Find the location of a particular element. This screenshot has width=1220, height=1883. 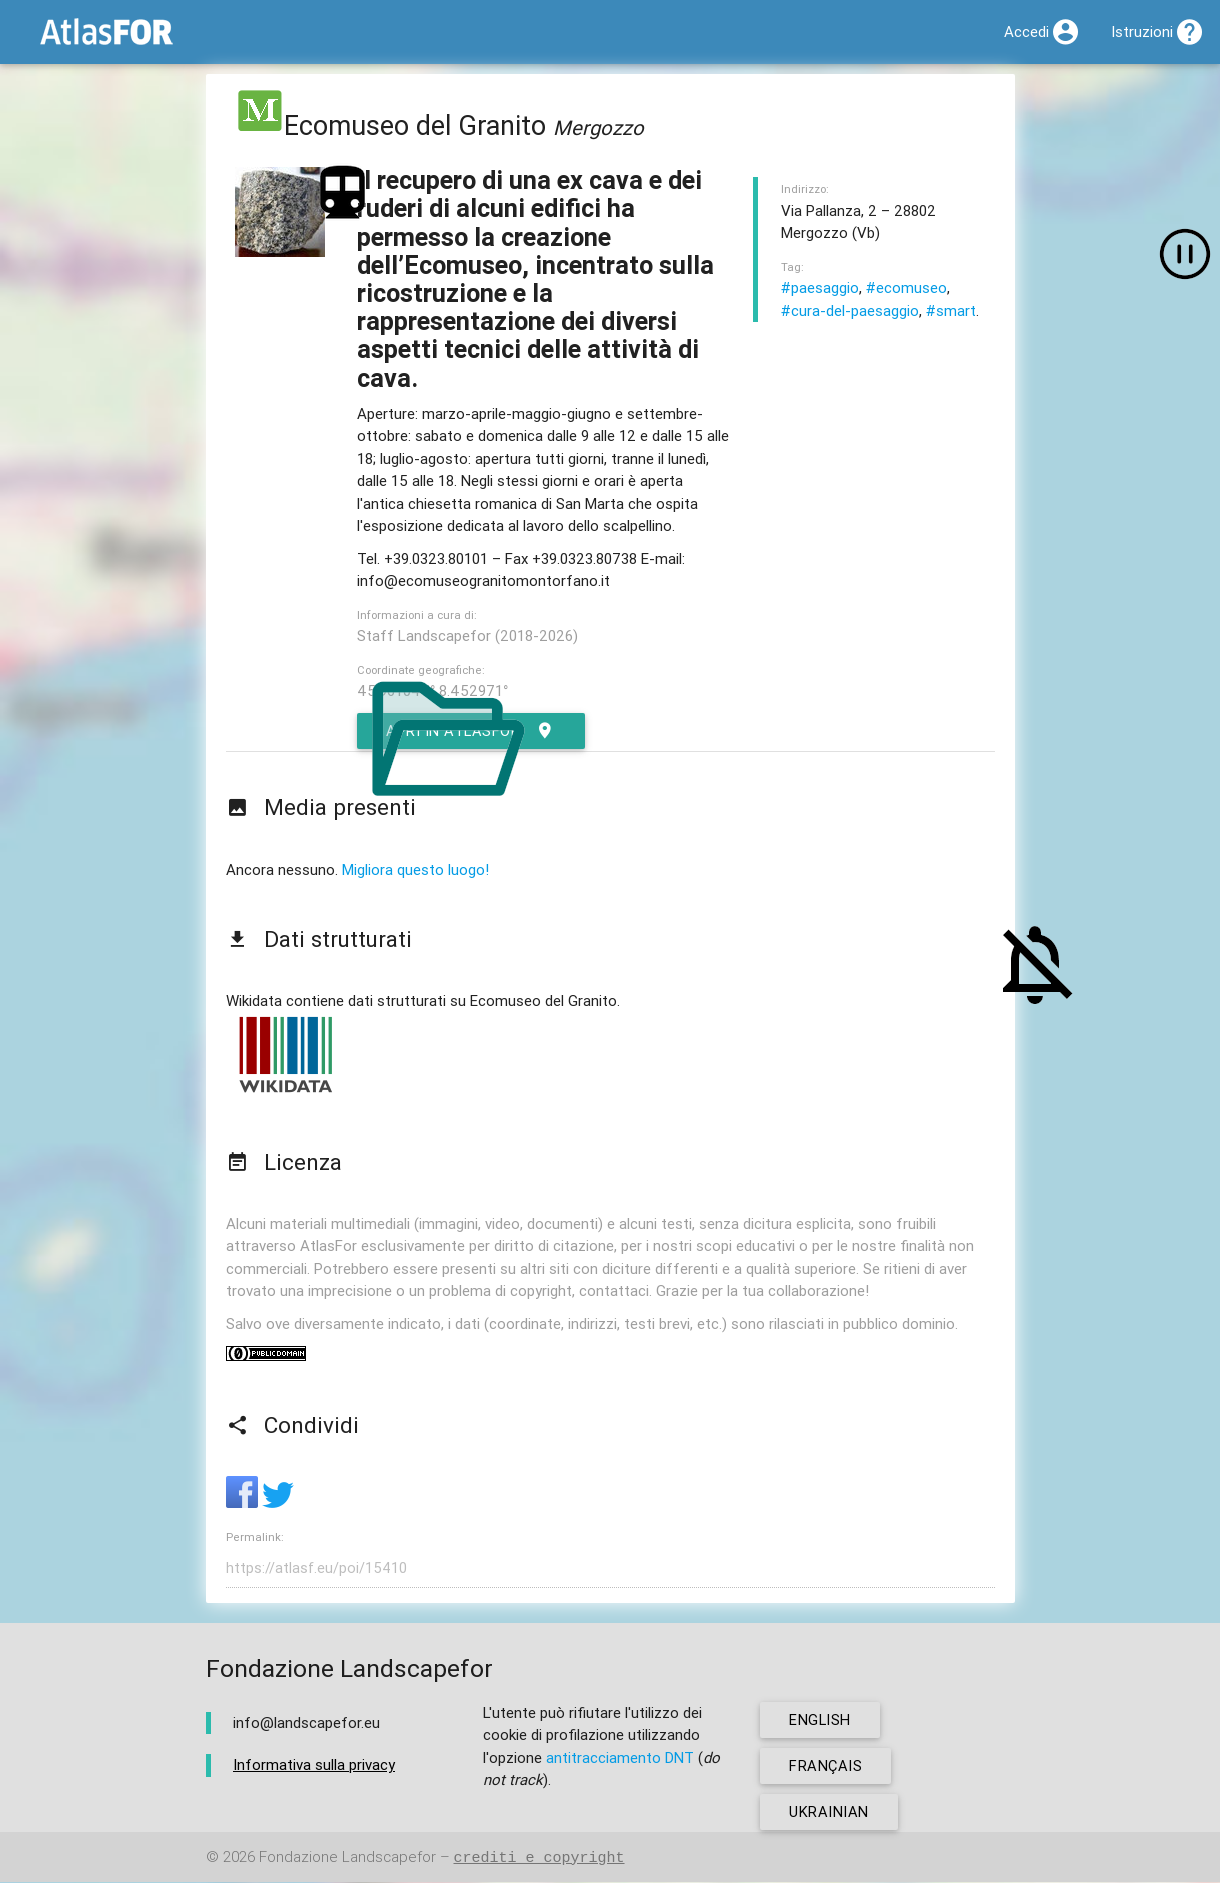

access folder contents is located at coordinates (443, 736).